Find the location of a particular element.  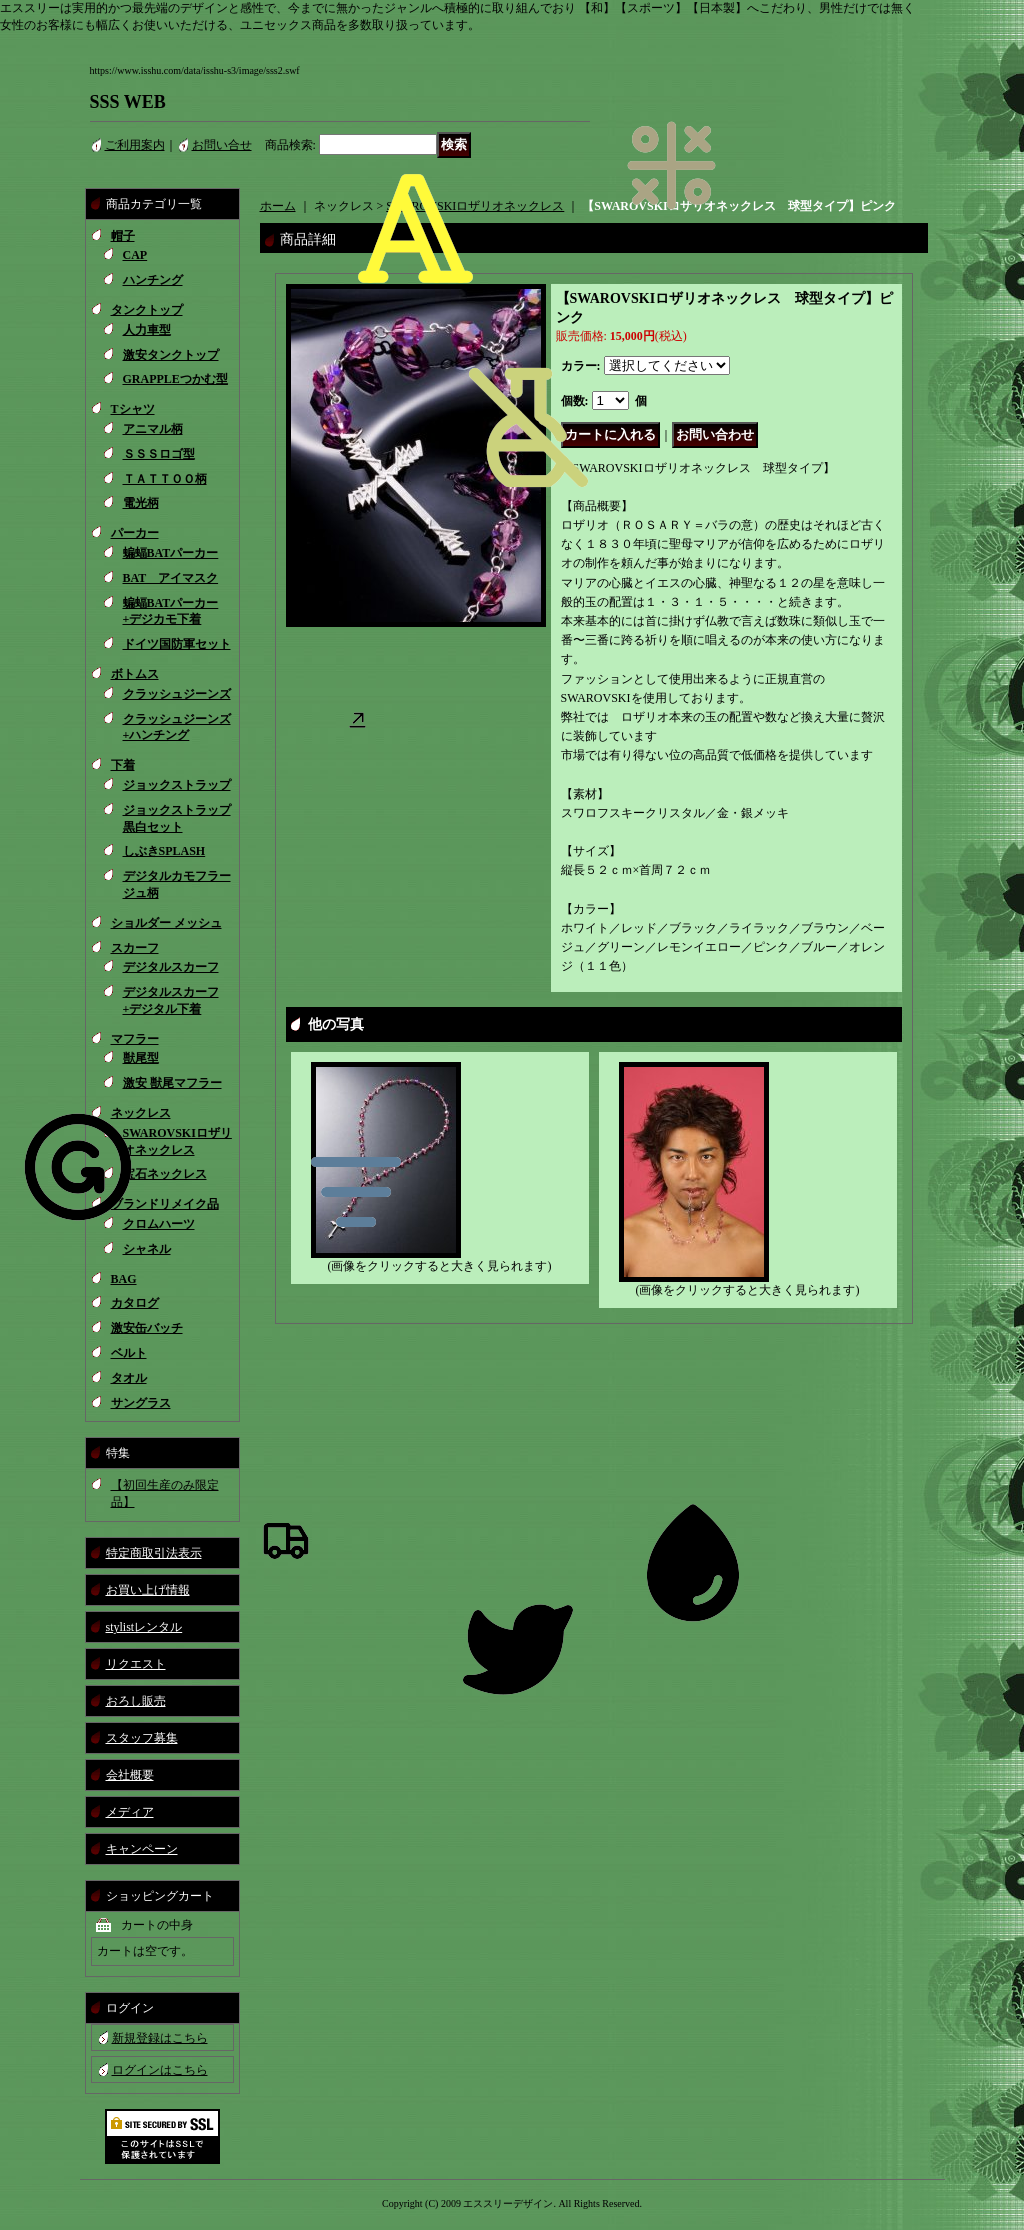

play tic-tac-toe game is located at coordinates (671, 165).